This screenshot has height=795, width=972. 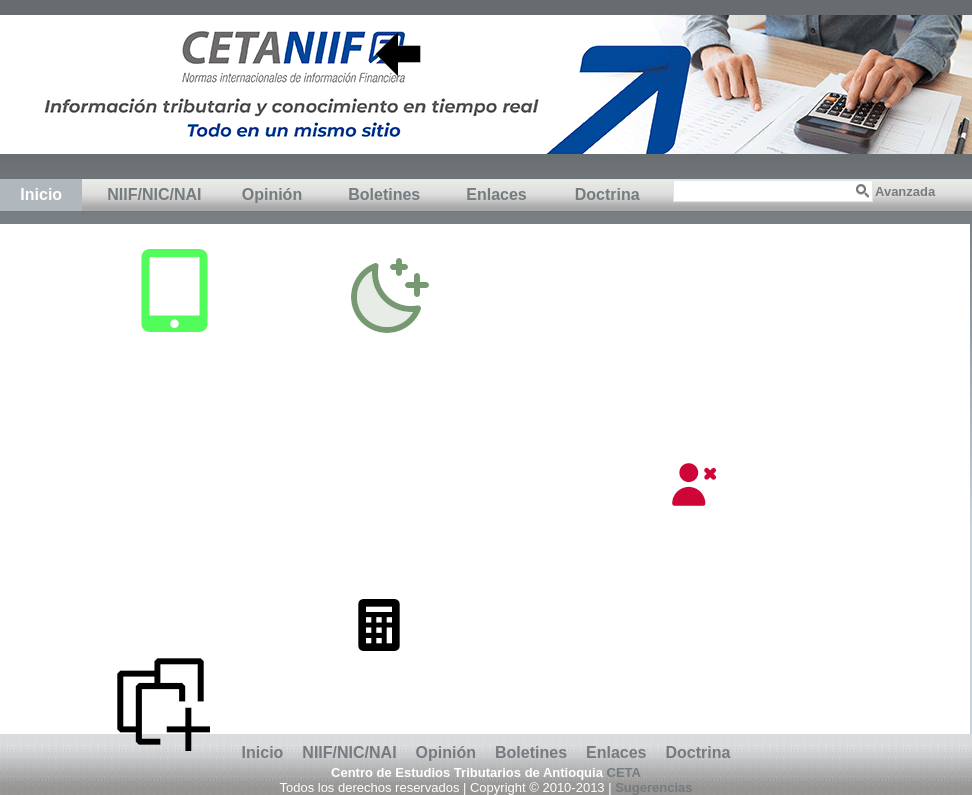 What do you see at coordinates (379, 625) in the screenshot?
I see `open the calculator app` at bounding box center [379, 625].